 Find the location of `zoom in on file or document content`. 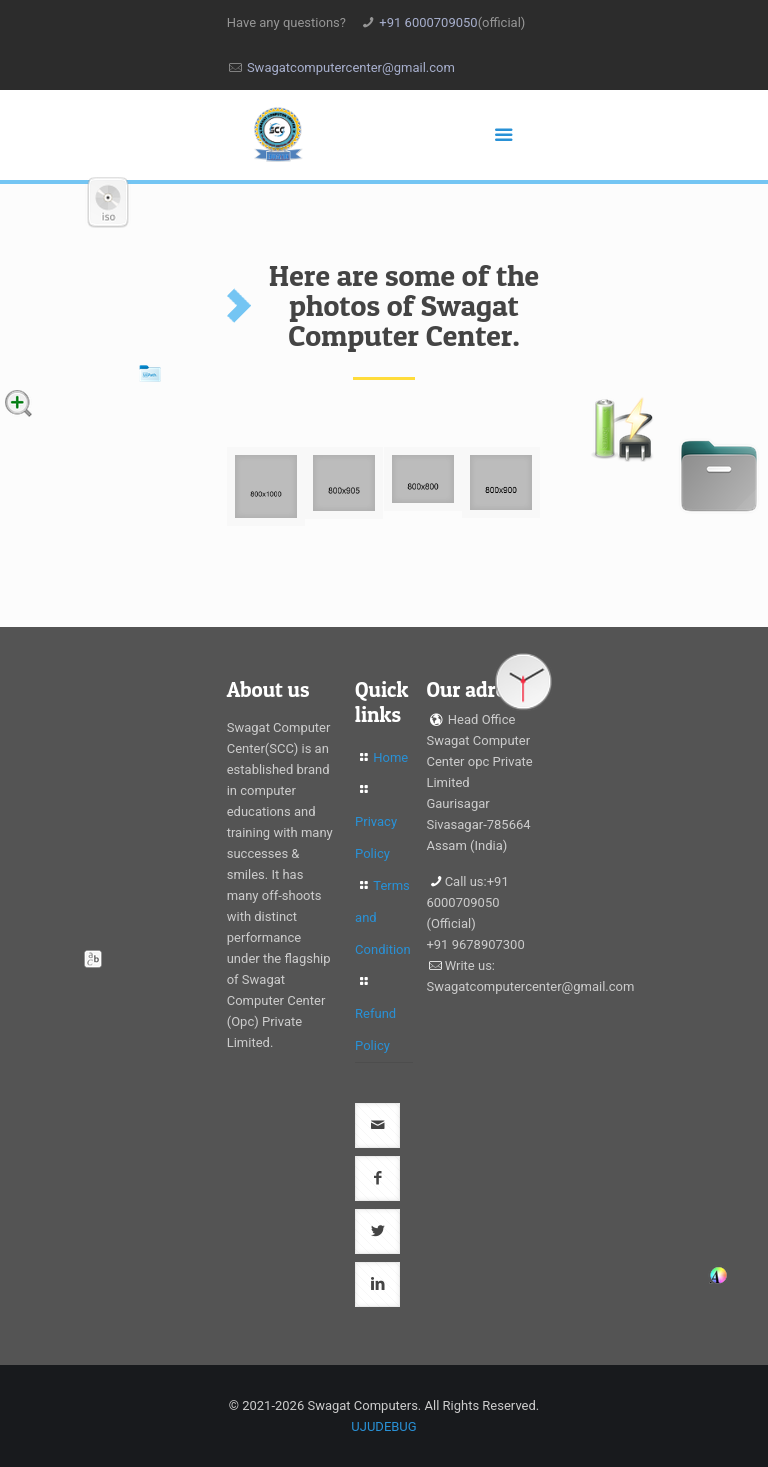

zoom in on file or document content is located at coordinates (18, 403).